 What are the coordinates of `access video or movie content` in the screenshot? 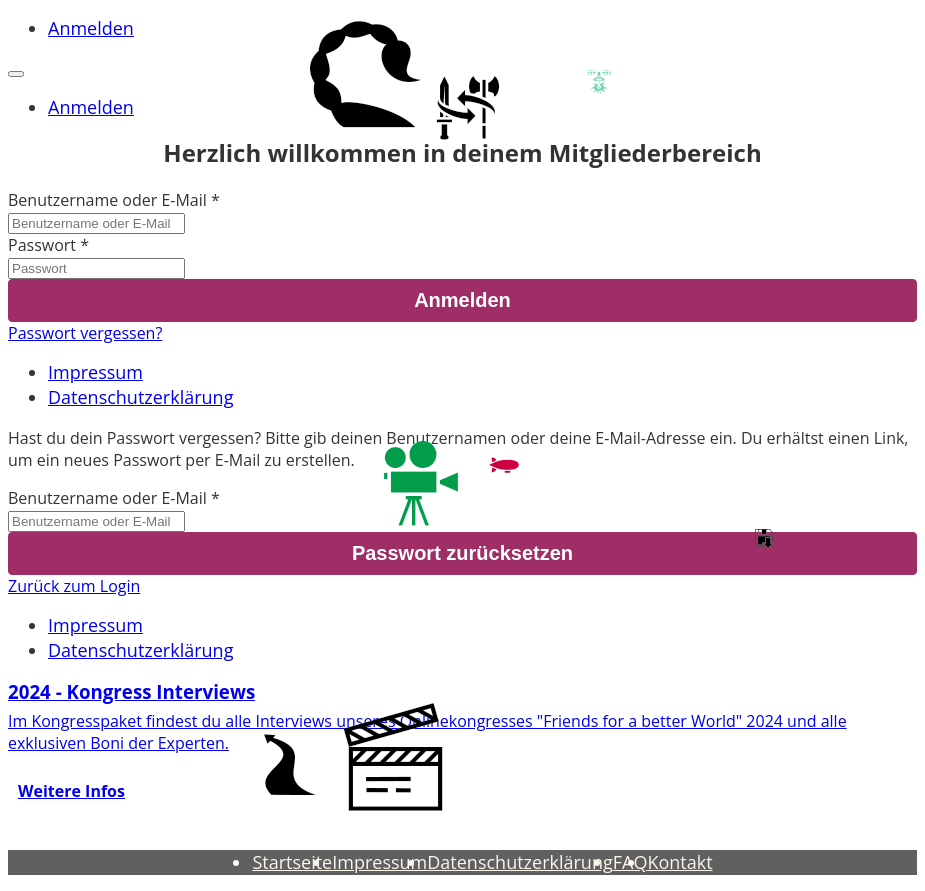 It's located at (421, 480).